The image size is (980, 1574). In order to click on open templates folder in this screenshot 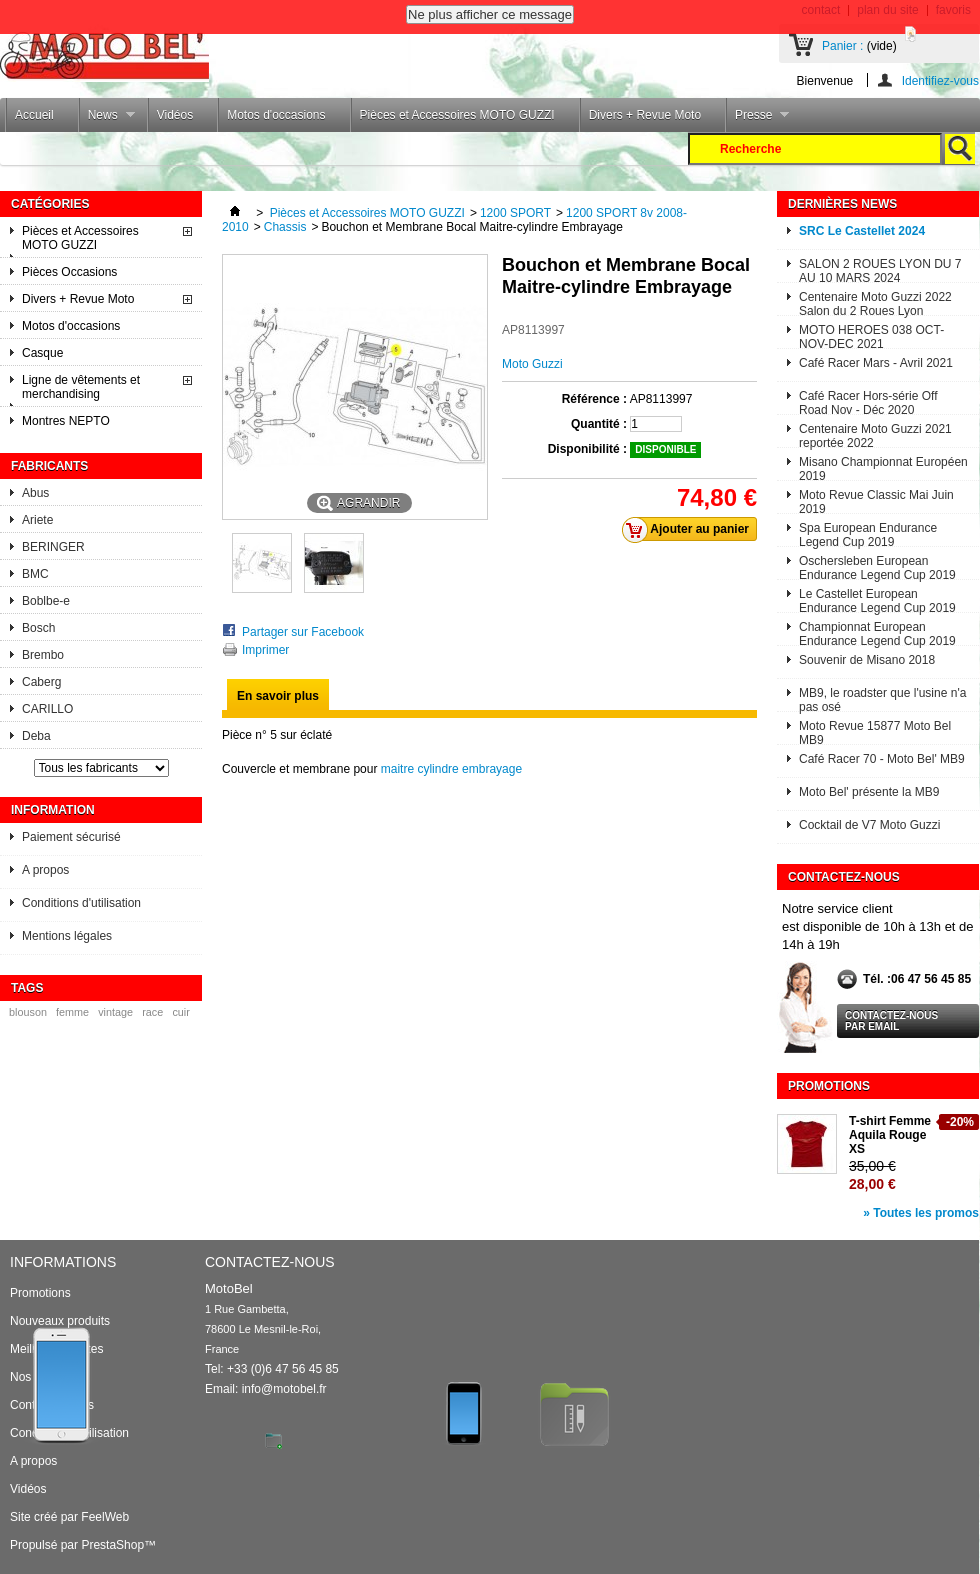, I will do `click(574, 1414)`.